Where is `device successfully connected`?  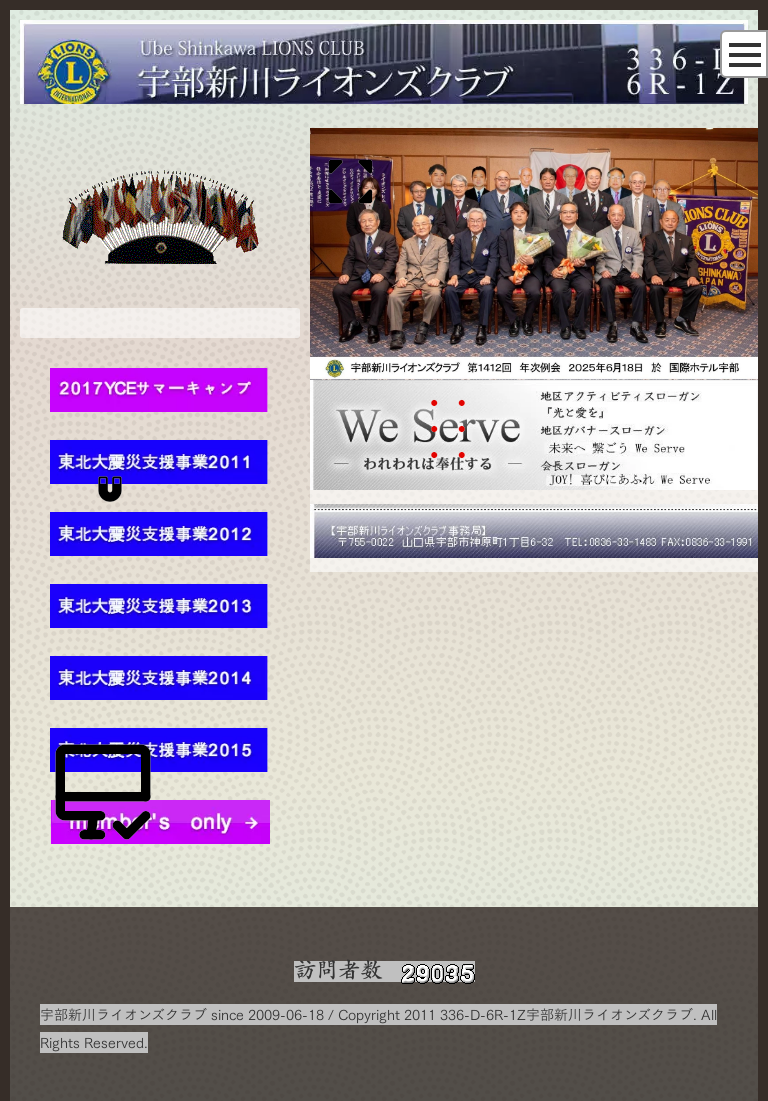
device successfully connected is located at coordinates (103, 792).